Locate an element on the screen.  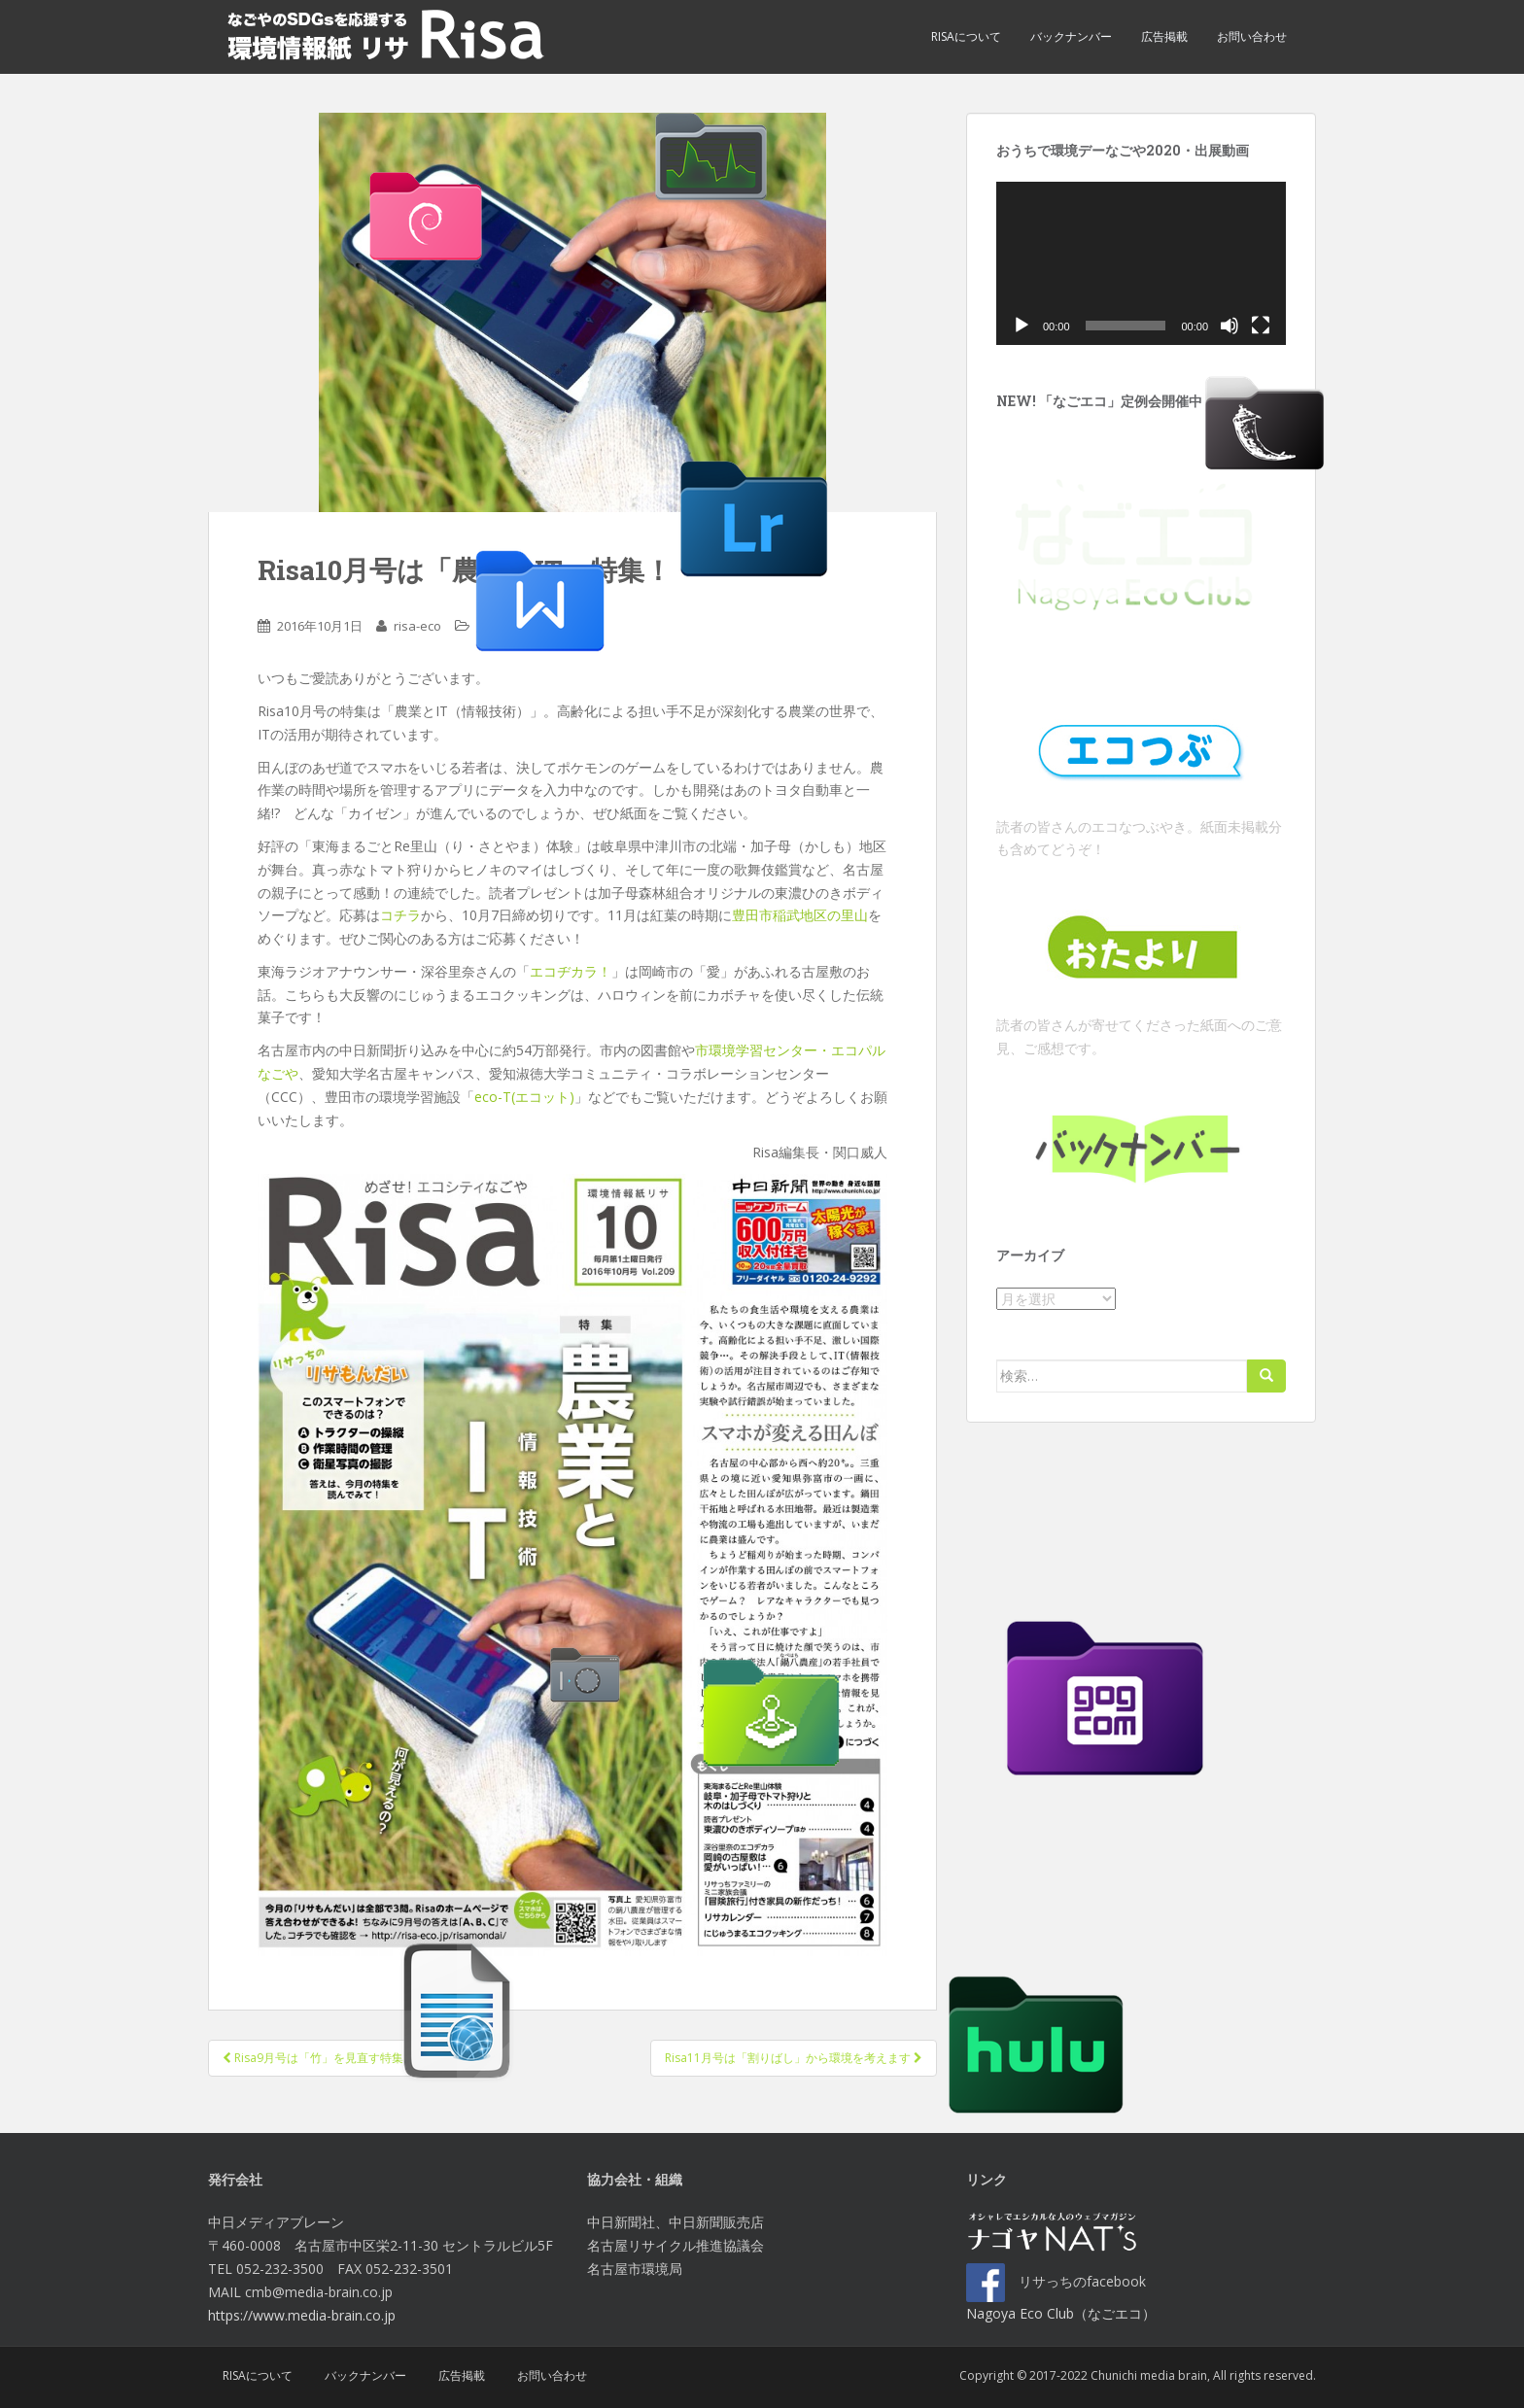
open Adobe Lightroom project folder is located at coordinates (753, 523).